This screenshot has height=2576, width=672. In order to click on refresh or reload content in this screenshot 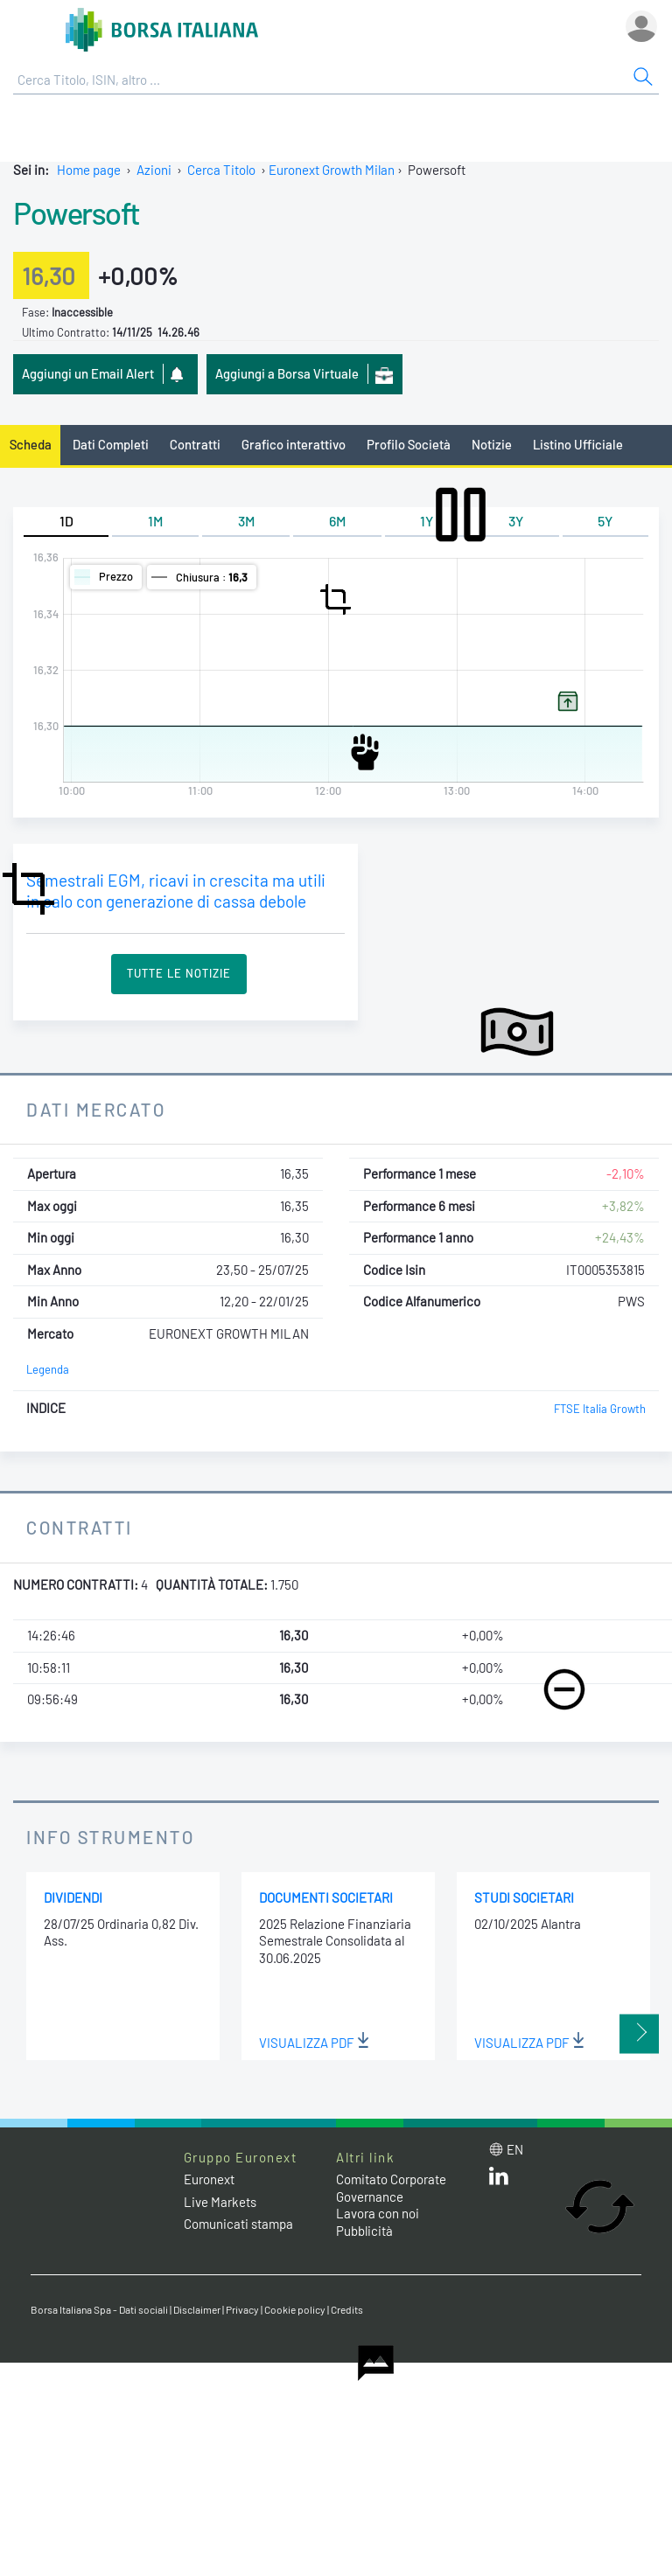, I will do `click(599, 2206)`.